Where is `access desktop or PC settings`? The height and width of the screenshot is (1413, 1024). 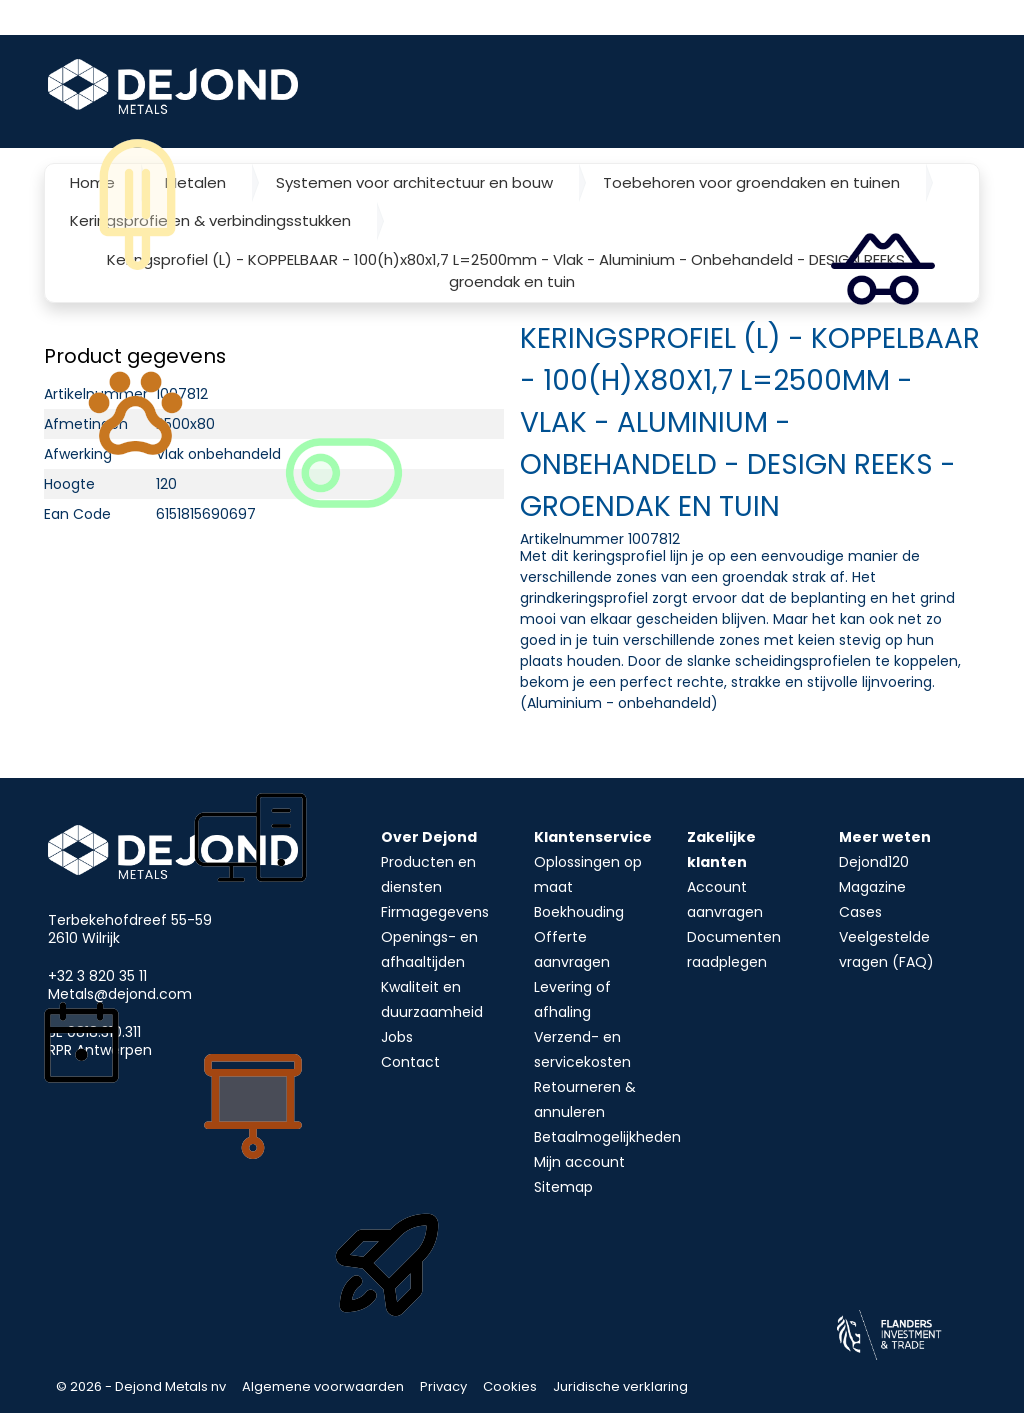 access desktop or PC settings is located at coordinates (250, 837).